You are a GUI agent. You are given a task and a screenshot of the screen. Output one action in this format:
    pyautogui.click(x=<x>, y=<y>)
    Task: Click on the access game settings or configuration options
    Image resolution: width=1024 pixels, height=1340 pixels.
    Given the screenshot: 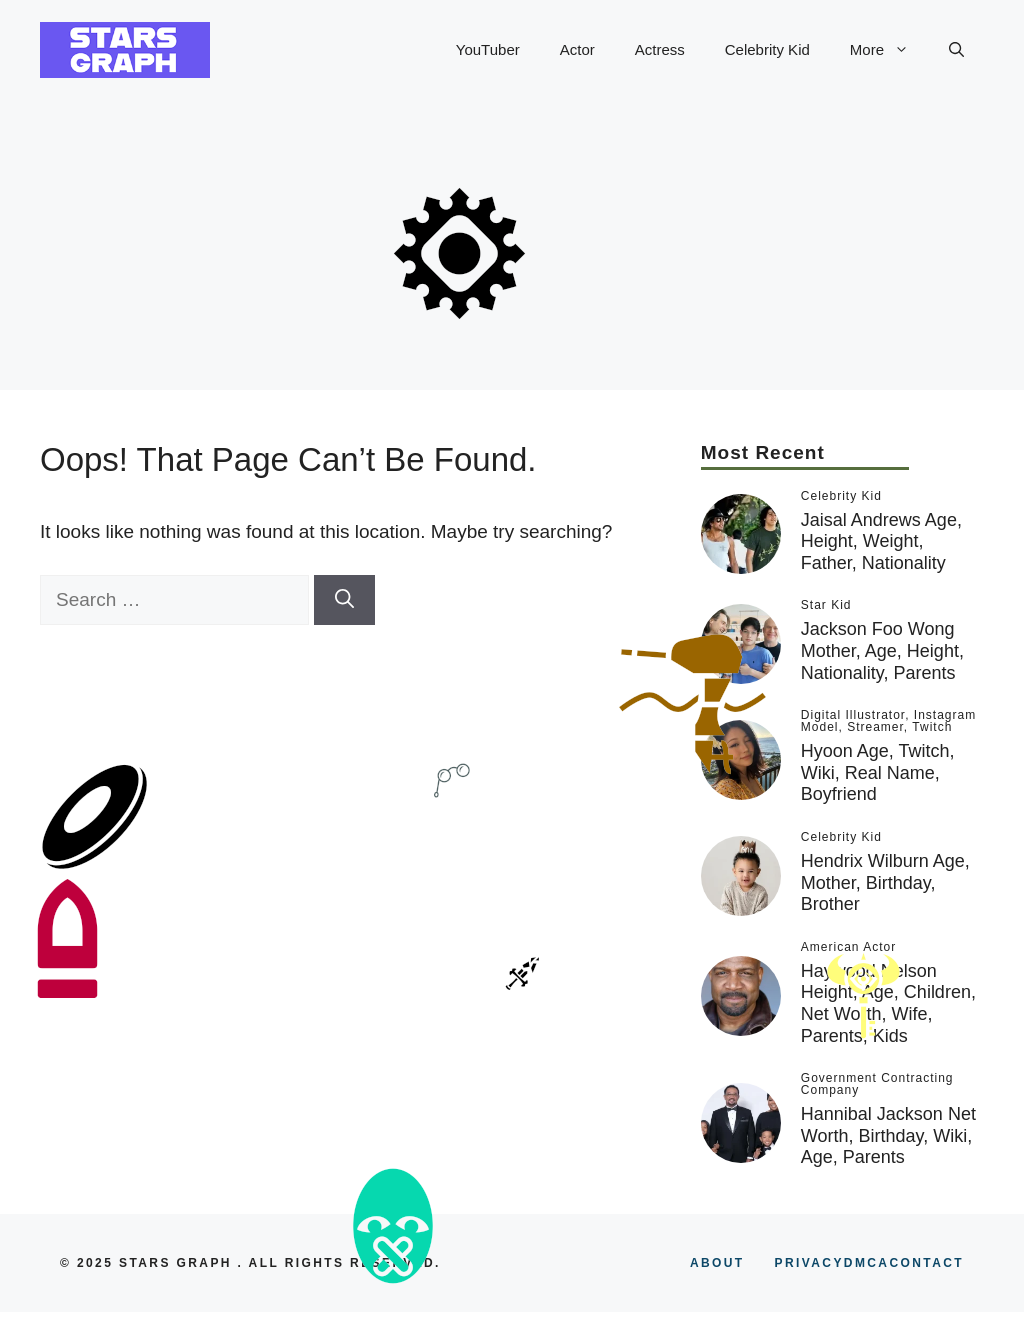 What is the action you would take?
    pyautogui.click(x=459, y=253)
    